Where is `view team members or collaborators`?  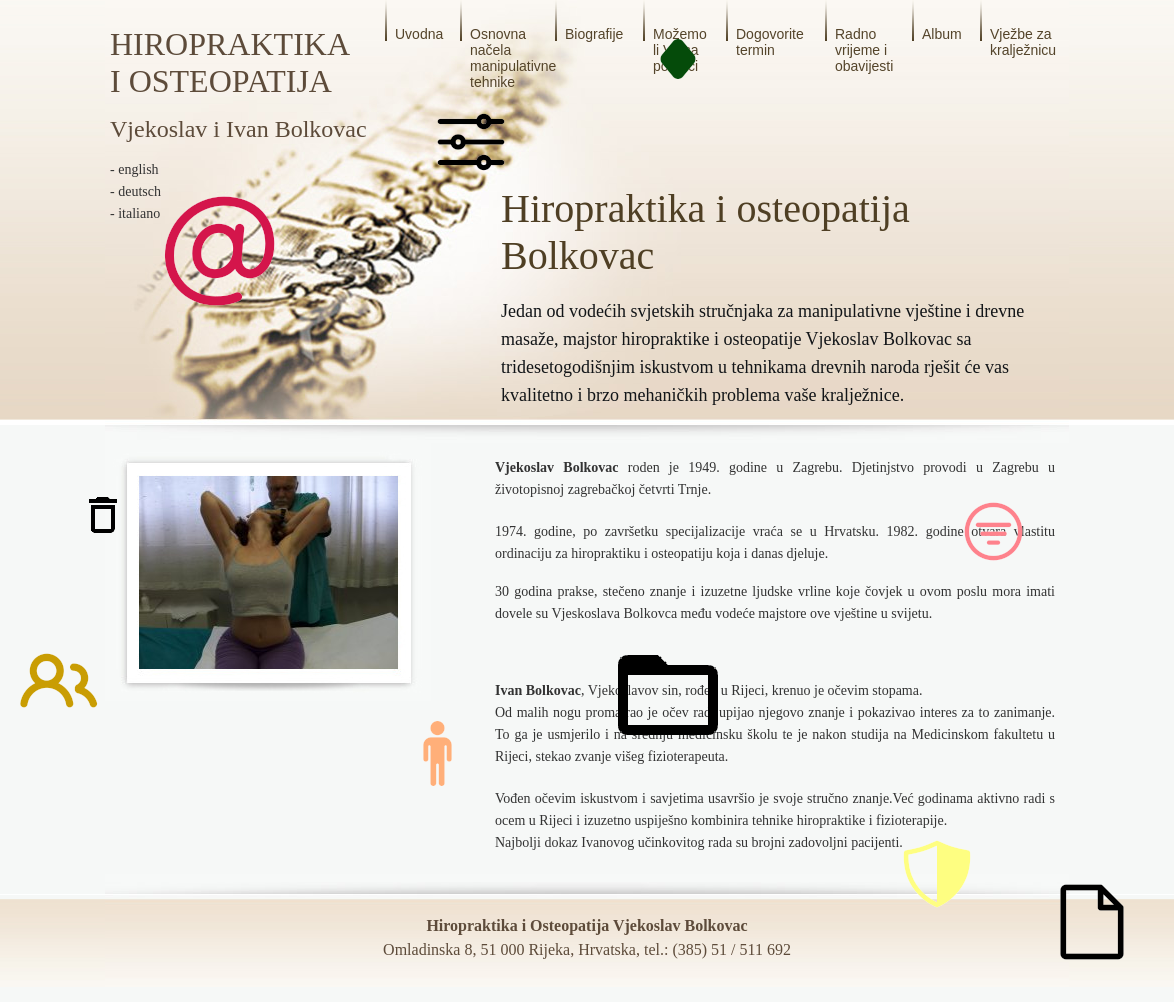
view team members or collaborators is located at coordinates (59, 683).